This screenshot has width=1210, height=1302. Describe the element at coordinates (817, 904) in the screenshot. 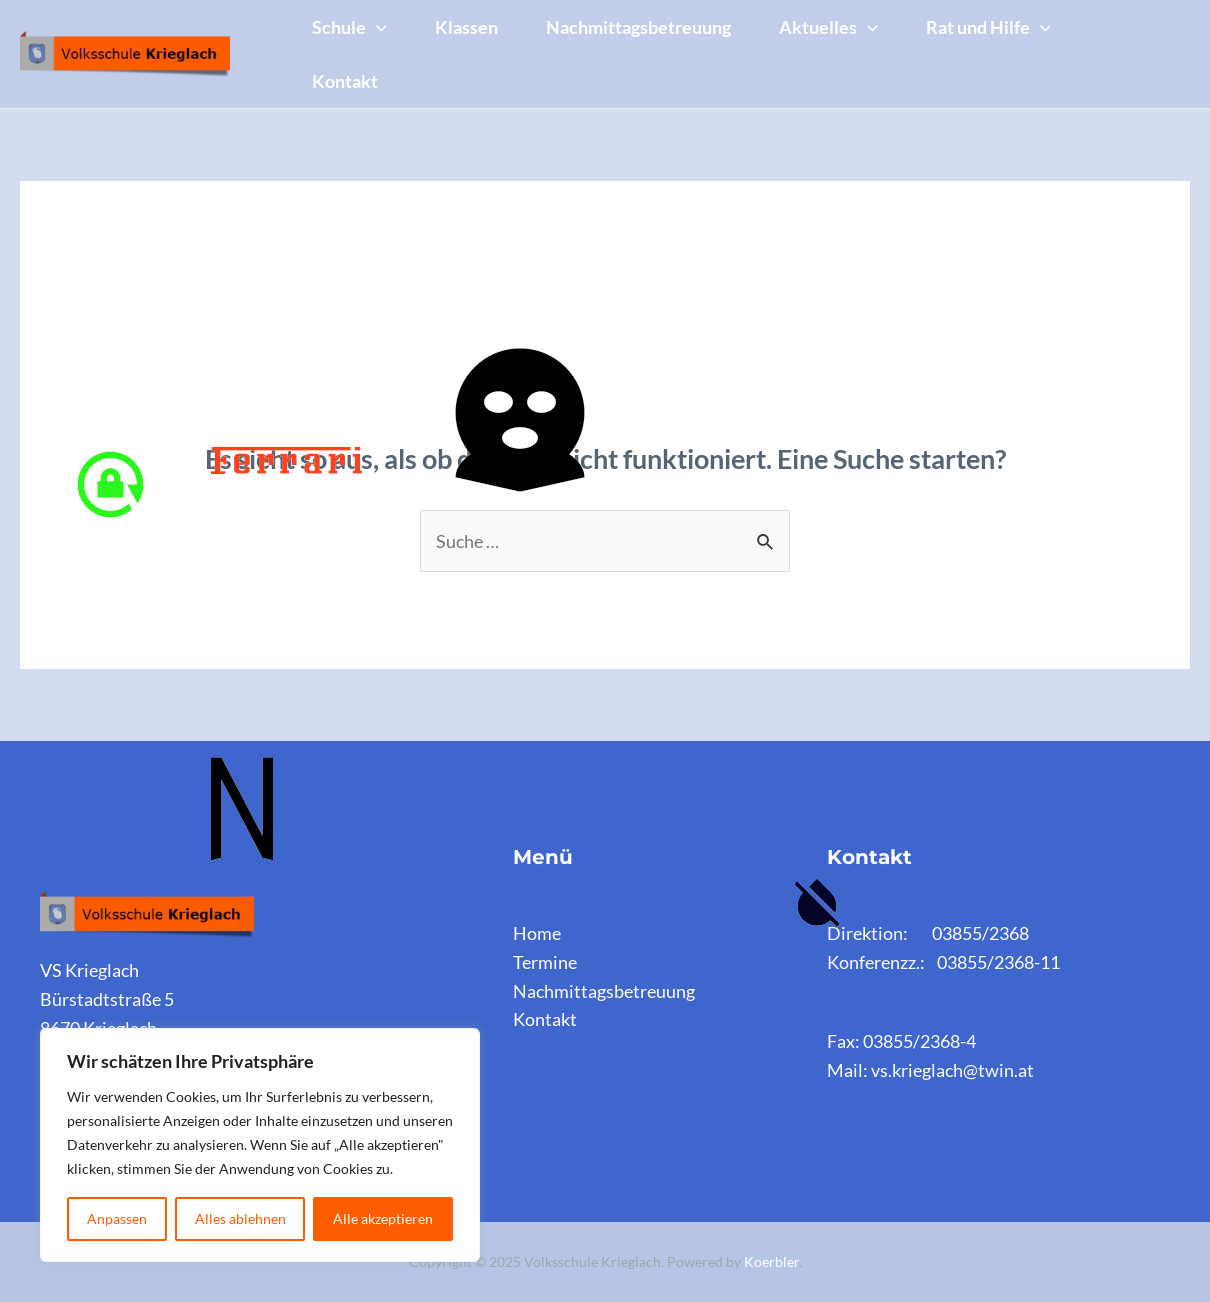

I see `disable blur effect` at that location.